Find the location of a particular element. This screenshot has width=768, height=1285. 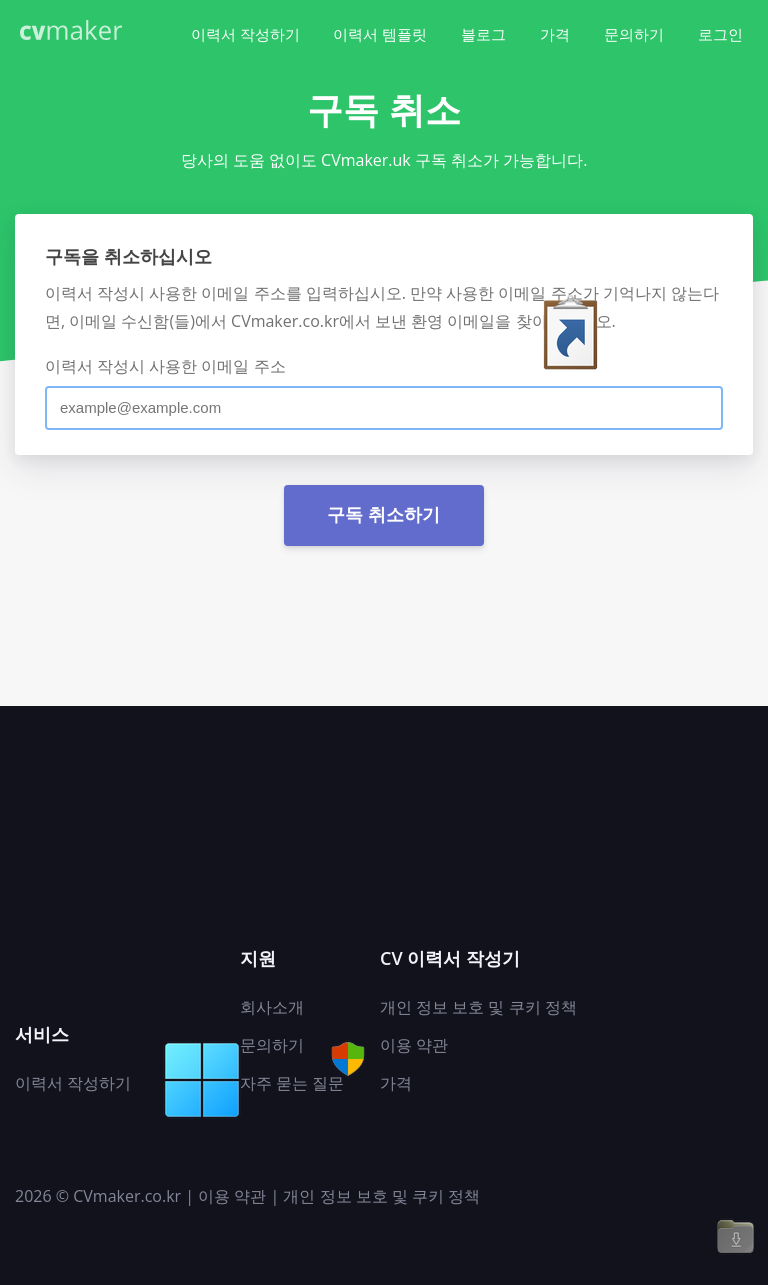

open downloads folder is located at coordinates (735, 1236).